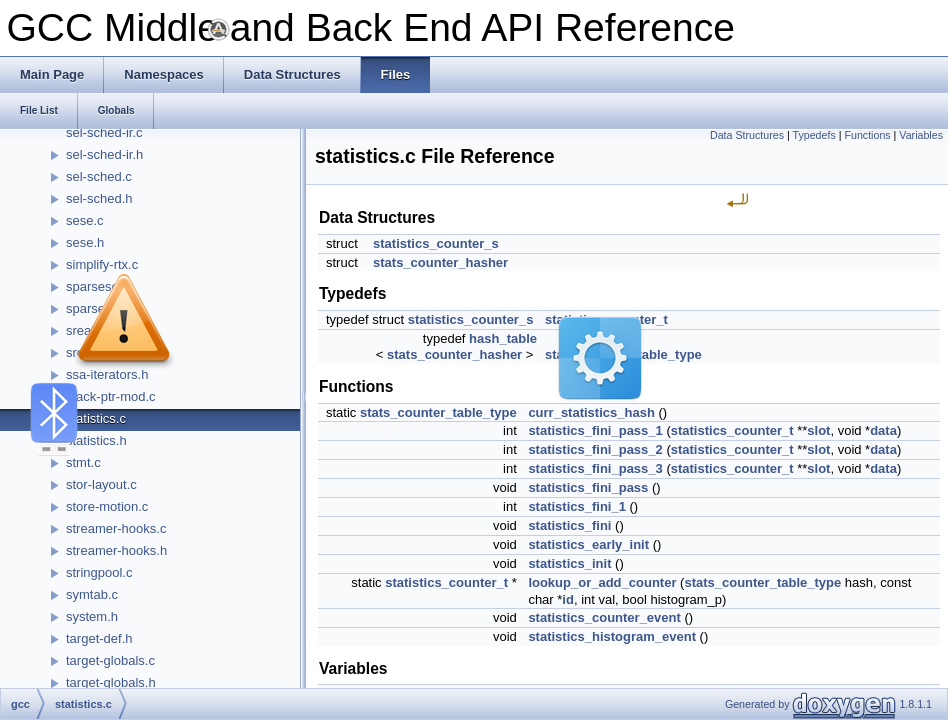 Image resolution: width=948 pixels, height=720 pixels. Describe the element at coordinates (54, 419) in the screenshot. I see `manage bluetooth device connections` at that location.